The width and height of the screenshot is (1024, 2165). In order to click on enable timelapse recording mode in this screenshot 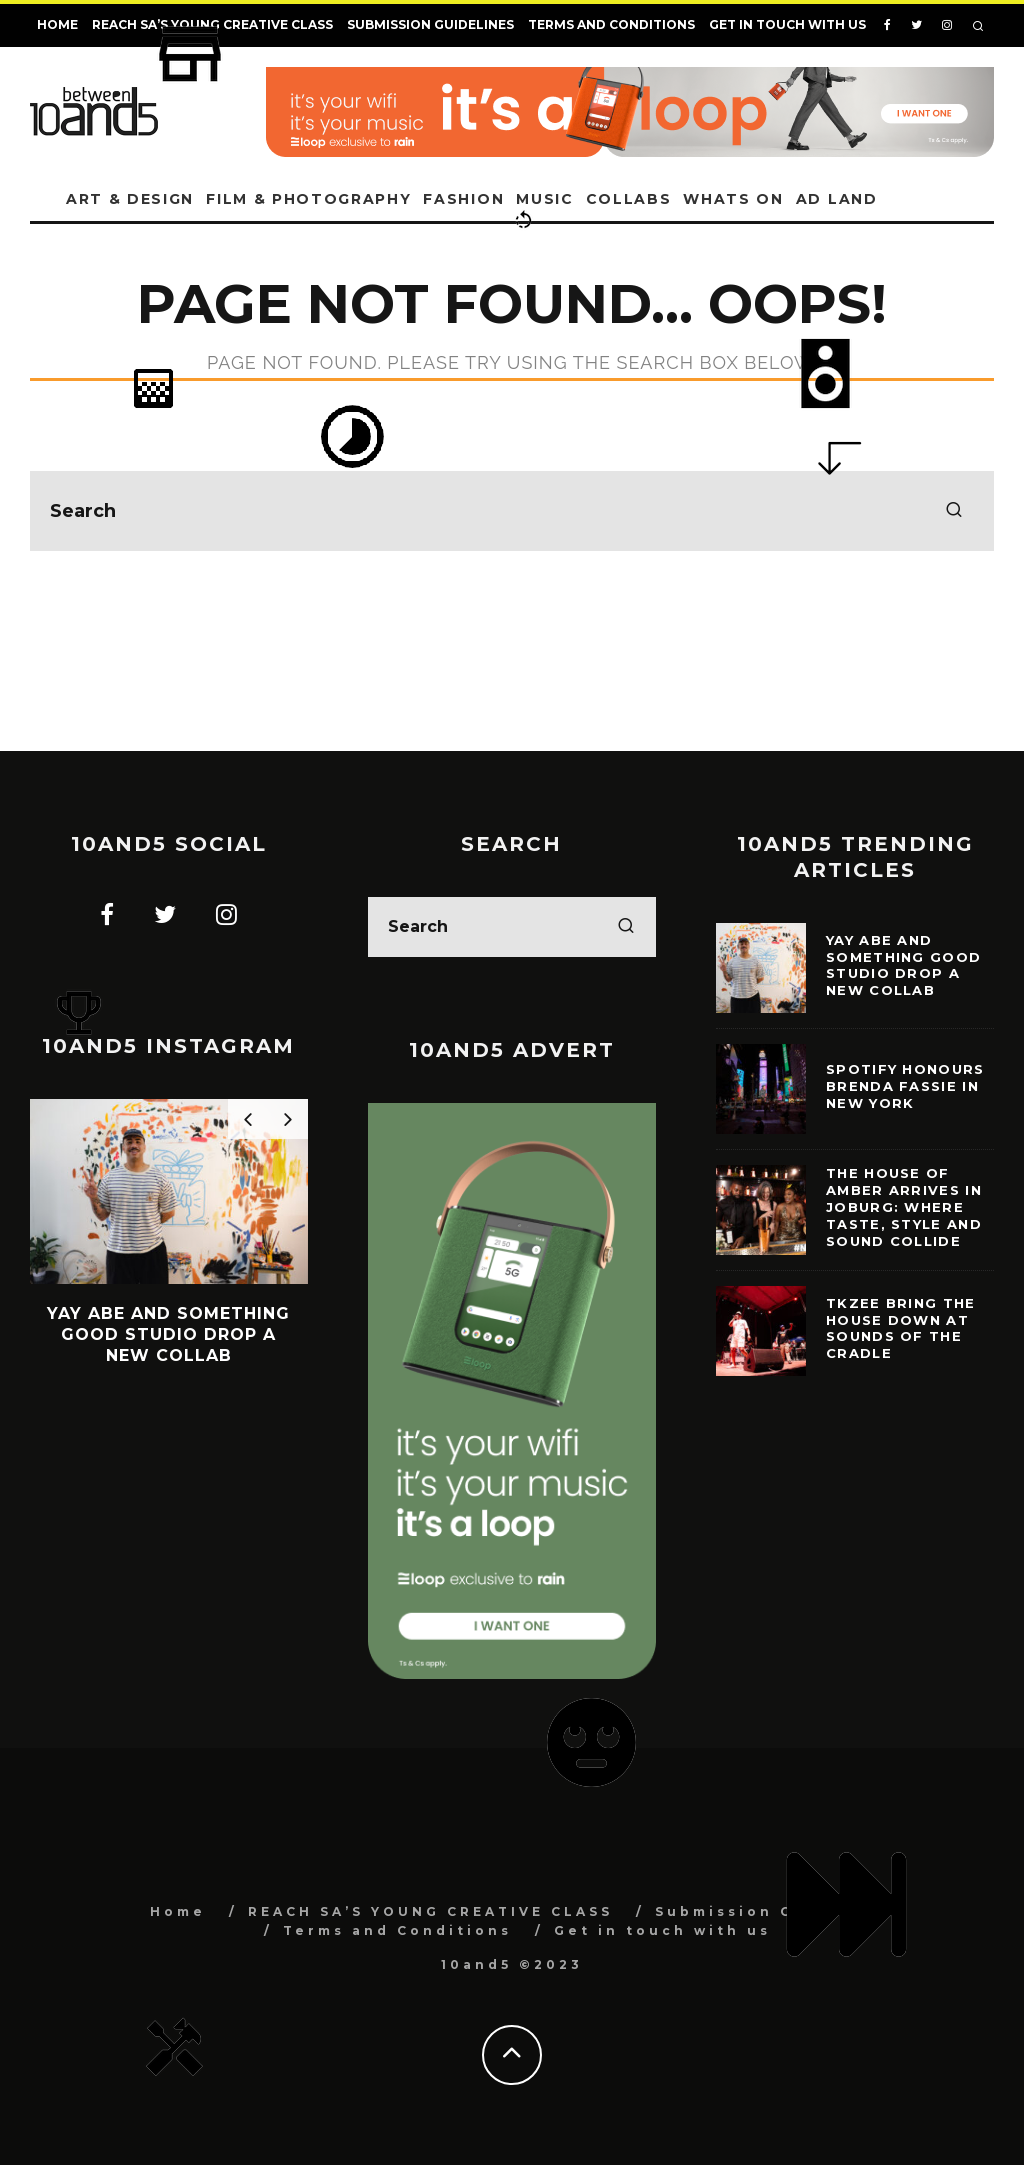, I will do `click(352, 436)`.